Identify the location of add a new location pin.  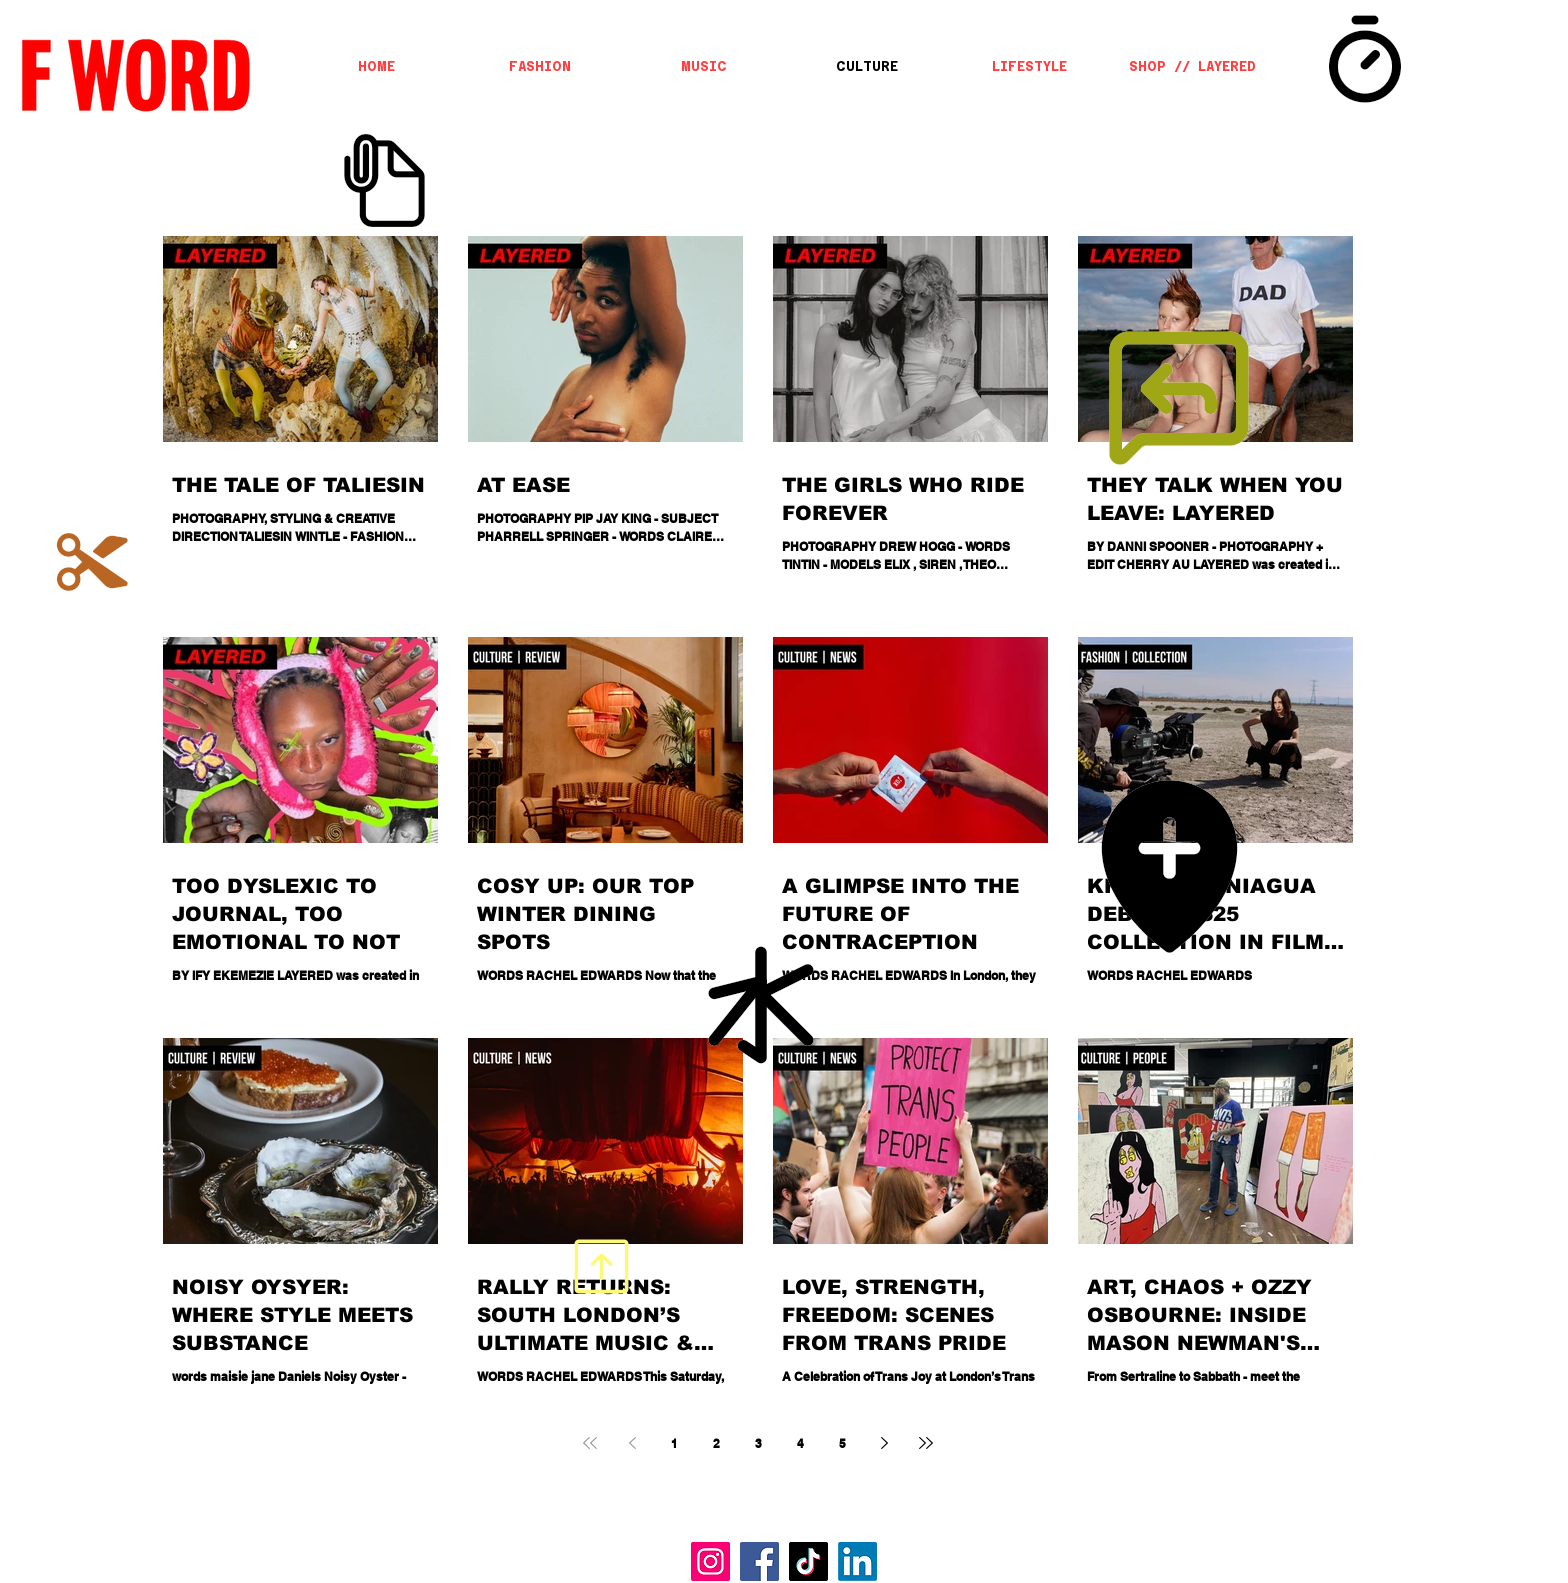
(1169, 866).